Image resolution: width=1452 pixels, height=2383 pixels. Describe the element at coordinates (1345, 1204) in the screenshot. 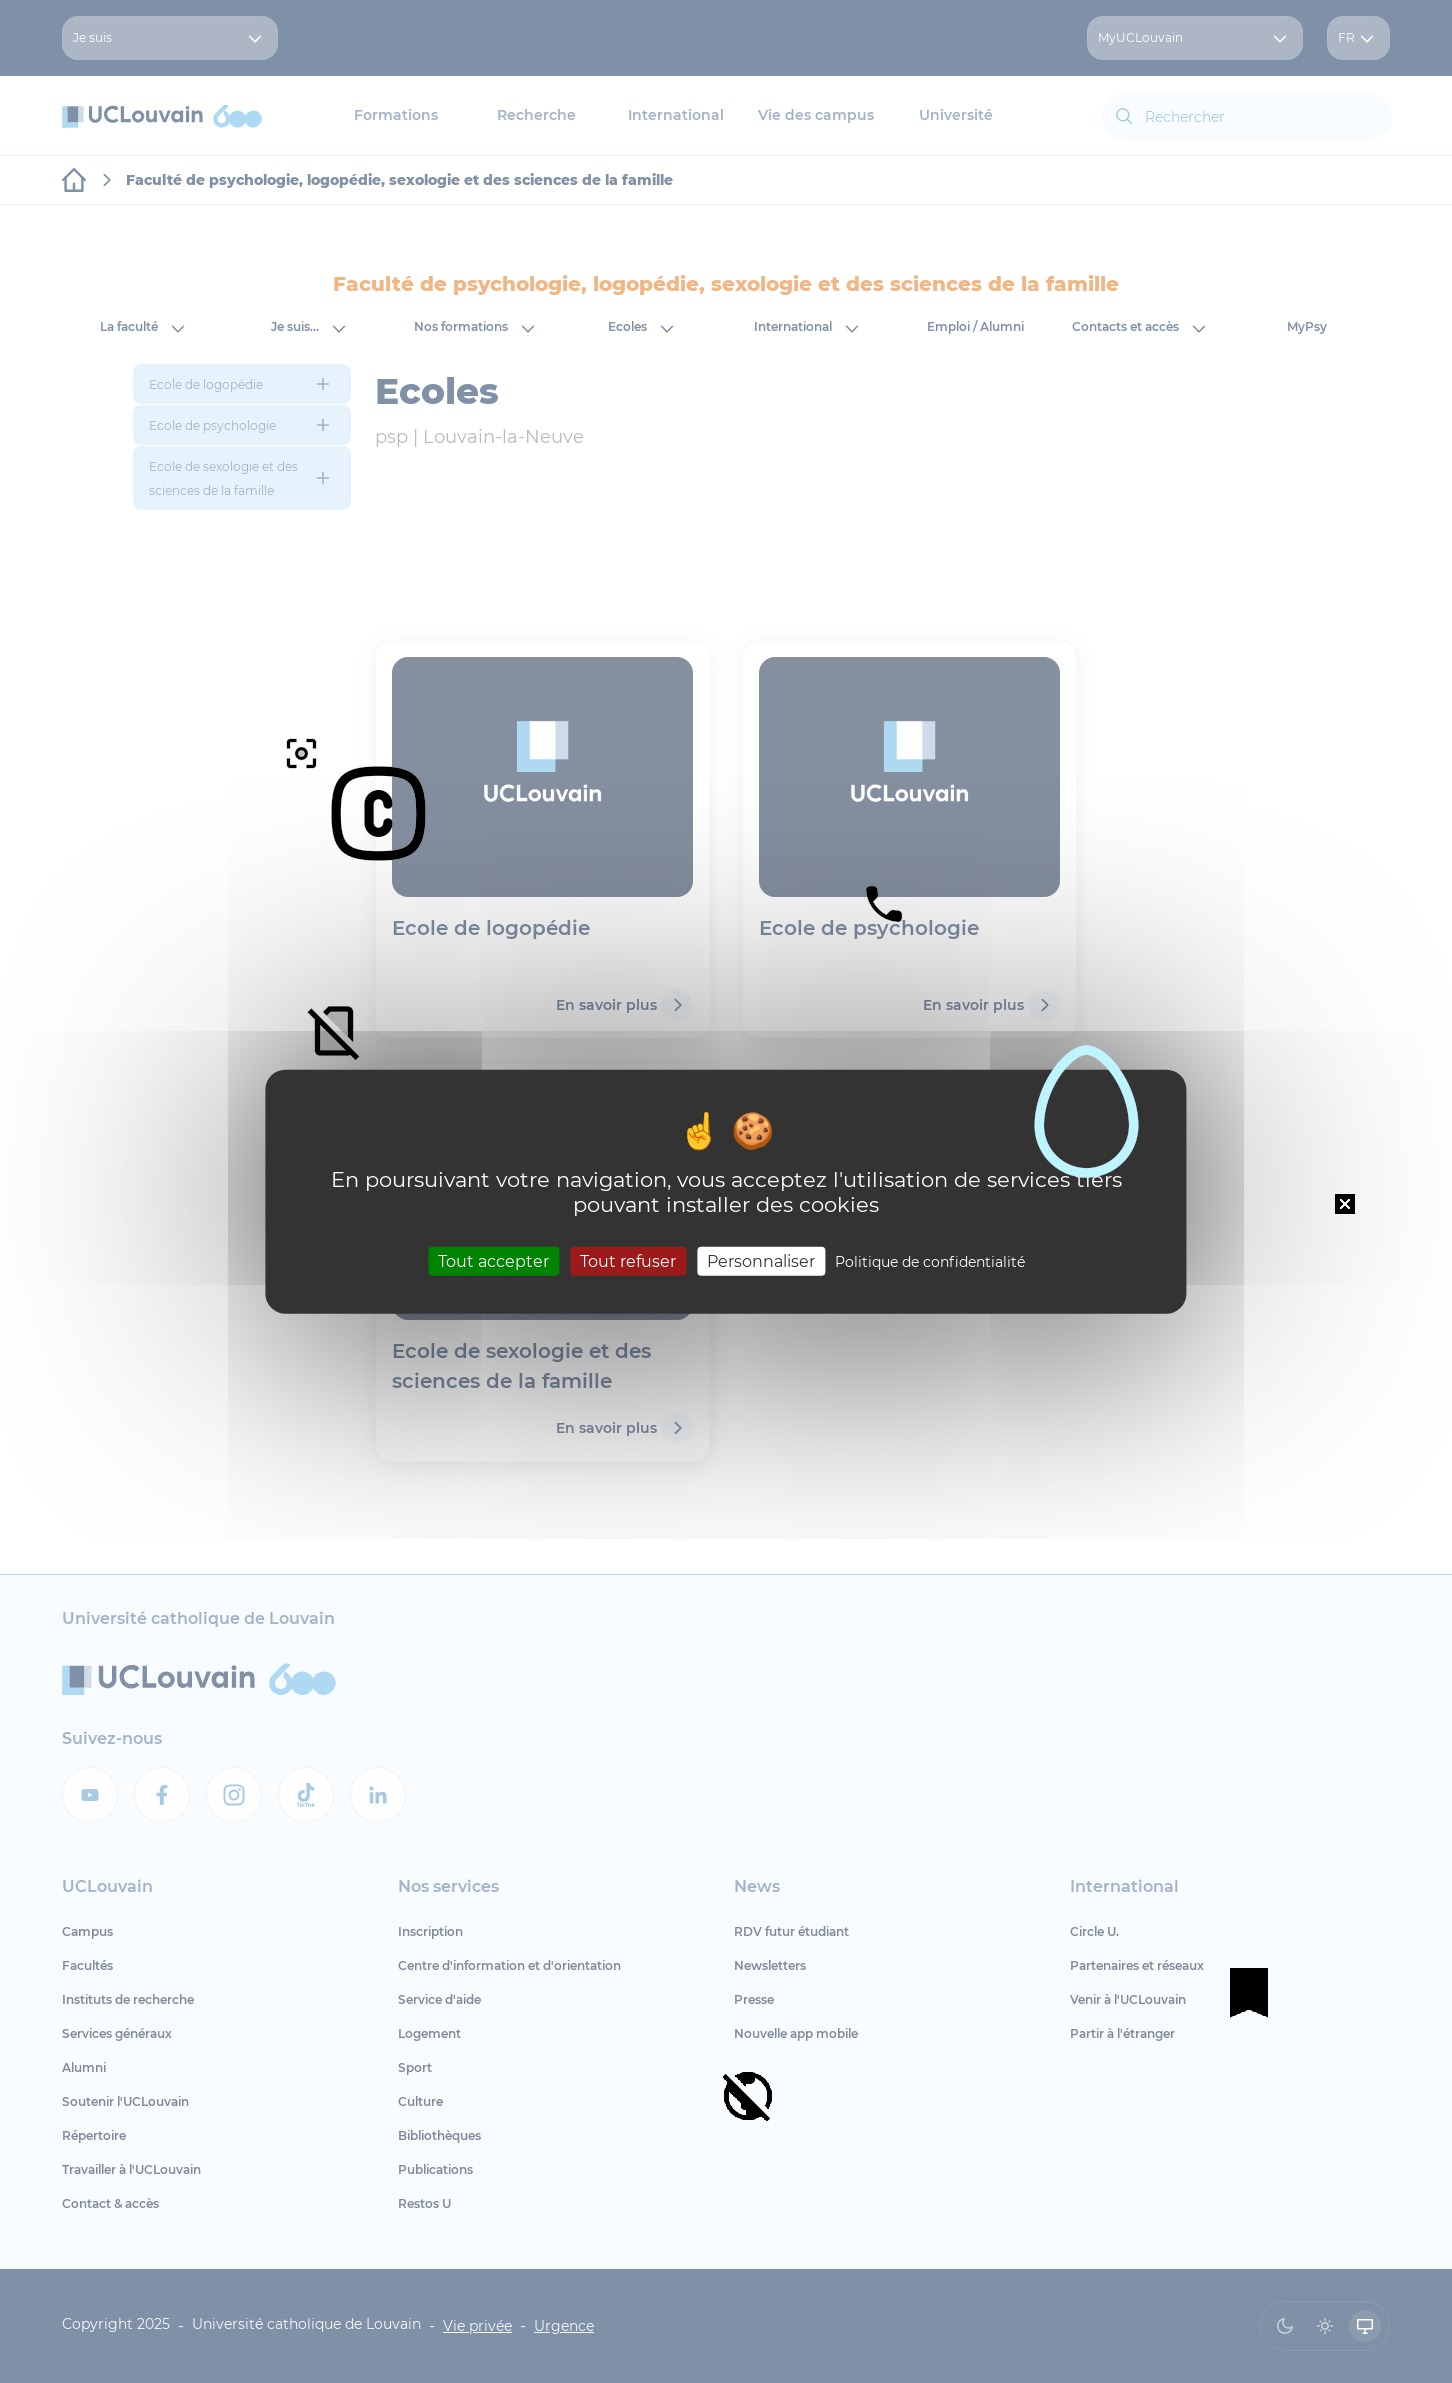

I see `close or dismiss a dialog` at that location.